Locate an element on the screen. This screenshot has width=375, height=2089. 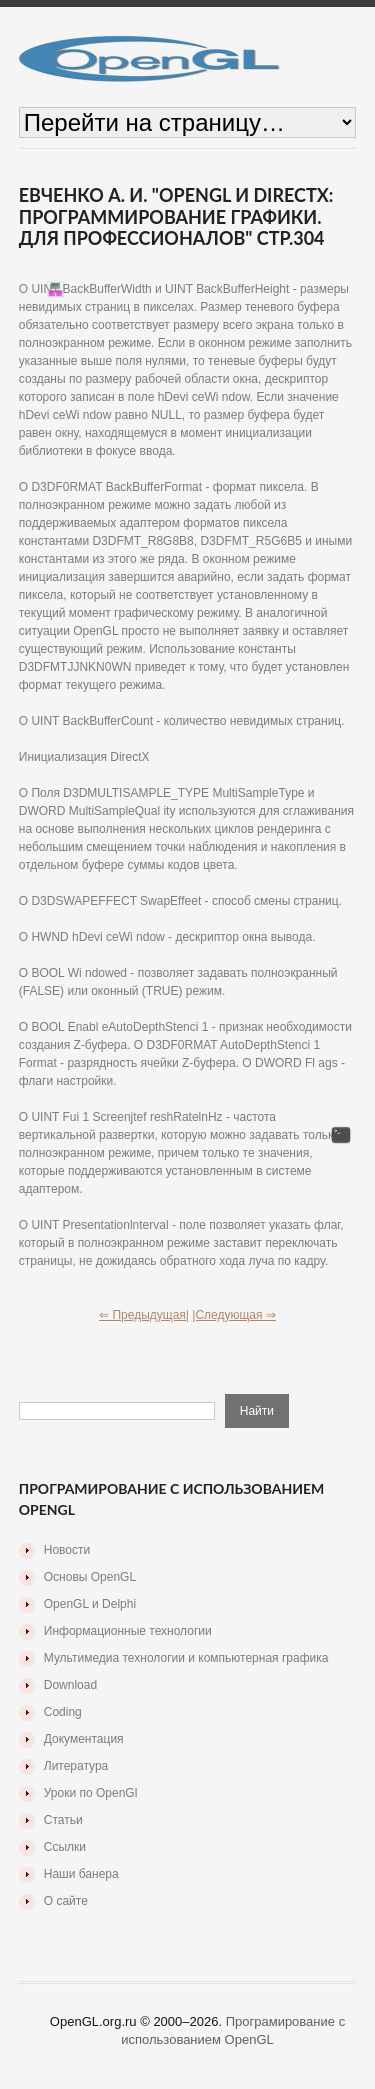
open the terminal application is located at coordinates (341, 1135).